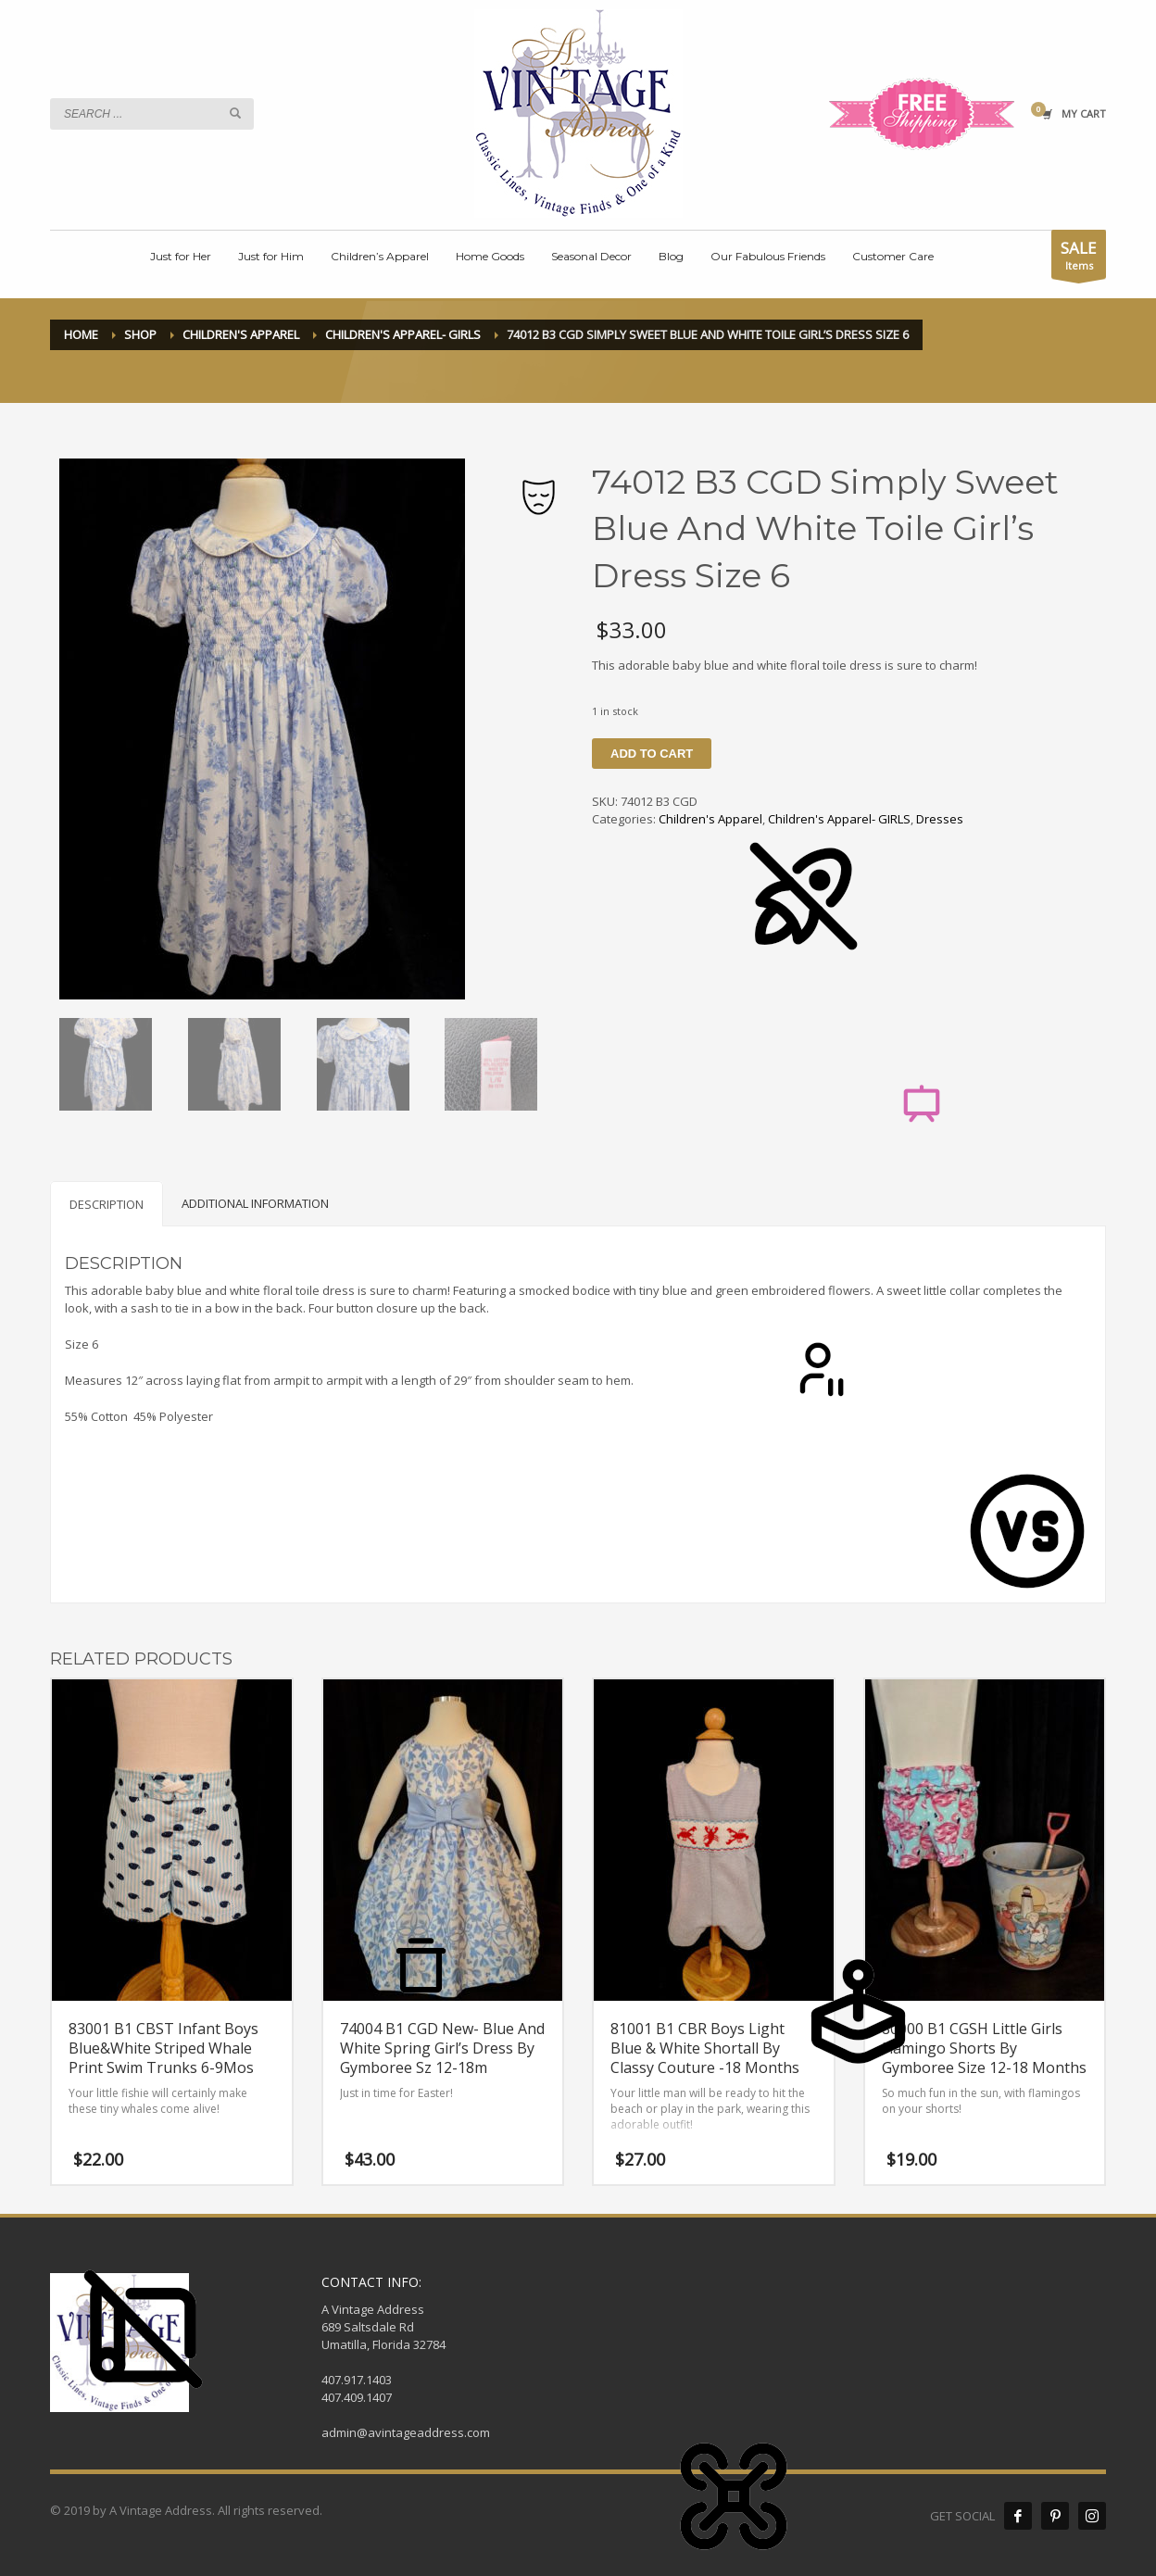 The height and width of the screenshot is (2576, 1156). Describe the element at coordinates (538, 496) in the screenshot. I see `select sad or tragedy theater mask` at that location.